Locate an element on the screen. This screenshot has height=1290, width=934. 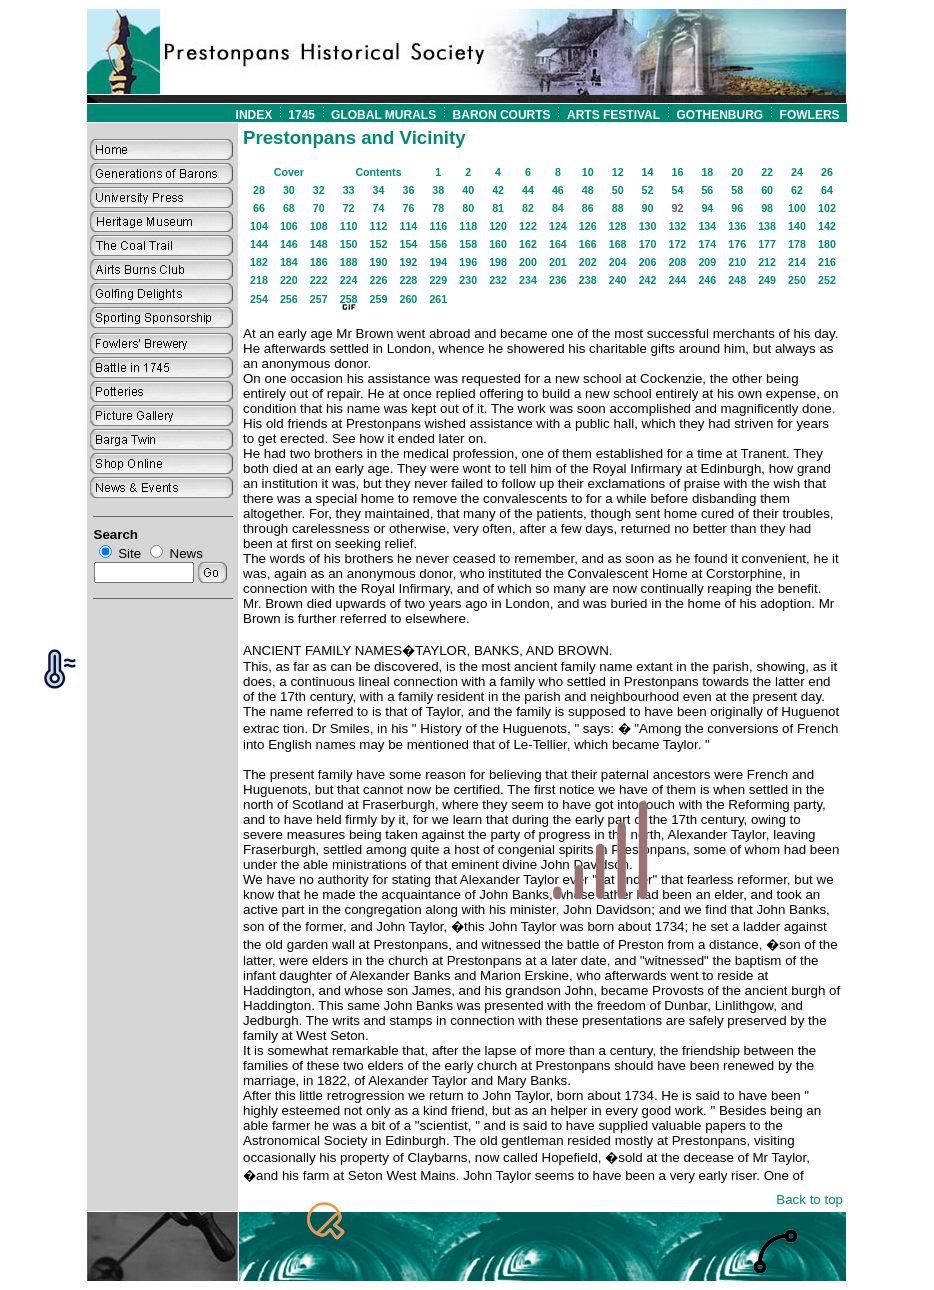
indicates full cellular signal strength is located at coordinates (604, 856).